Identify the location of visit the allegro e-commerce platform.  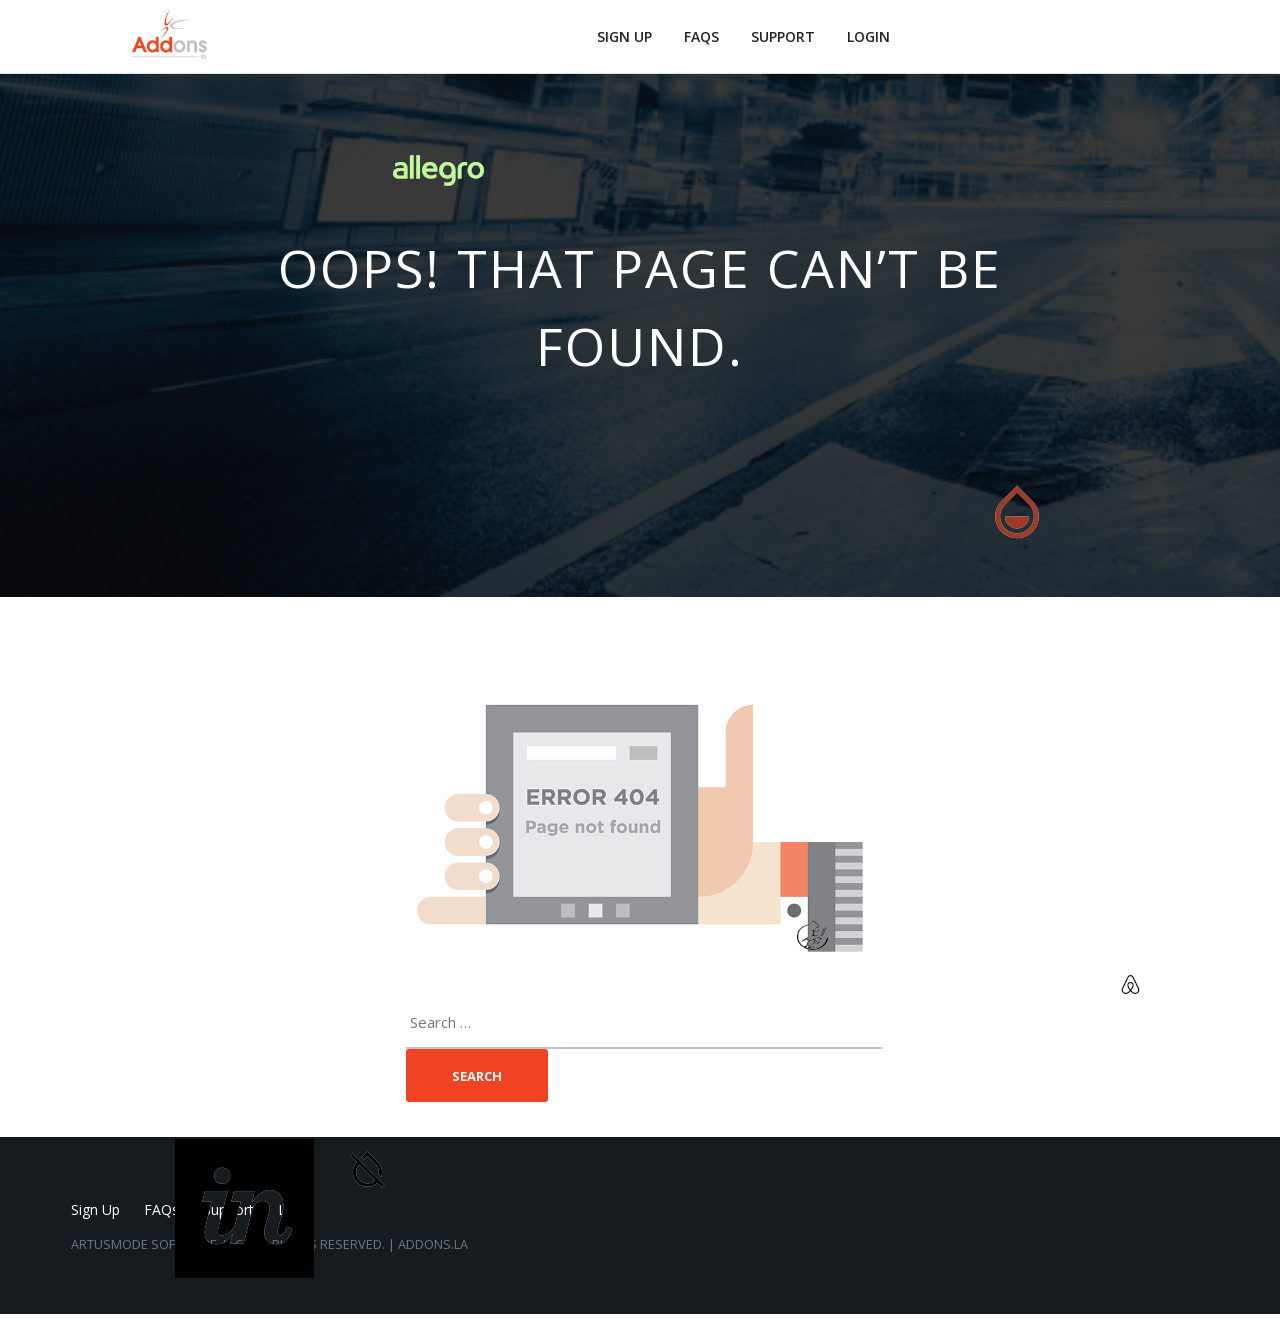
(438, 170).